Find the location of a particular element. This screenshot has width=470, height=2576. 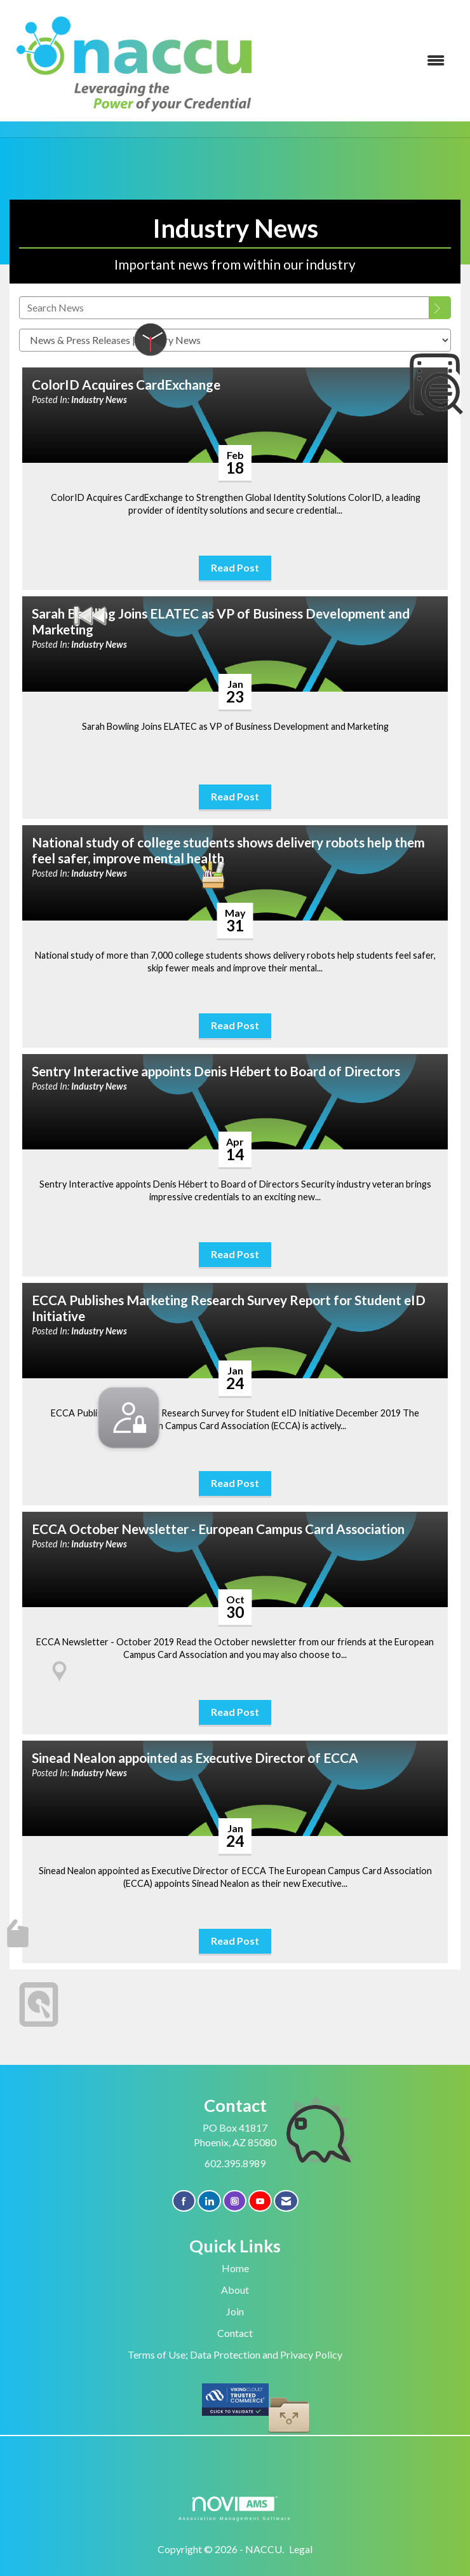

access miscellaneous or uncategorized applications is located at coordinates (213, 875).